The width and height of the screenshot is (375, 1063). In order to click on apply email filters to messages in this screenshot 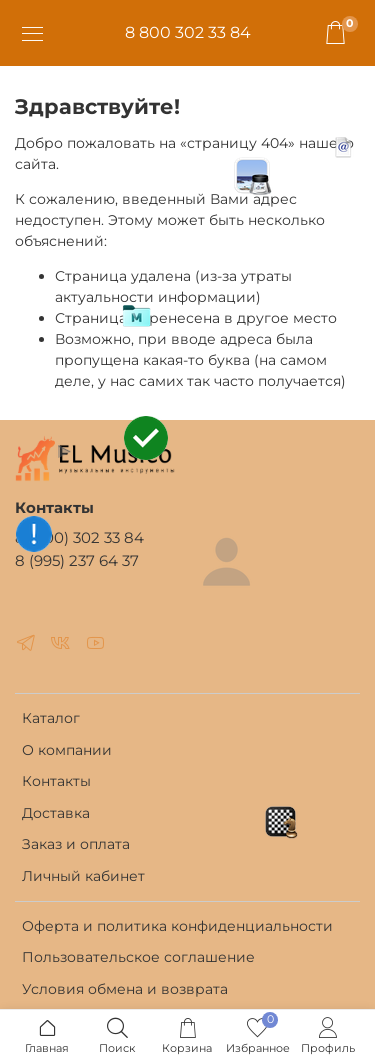, I will do `click(146, 438)`.